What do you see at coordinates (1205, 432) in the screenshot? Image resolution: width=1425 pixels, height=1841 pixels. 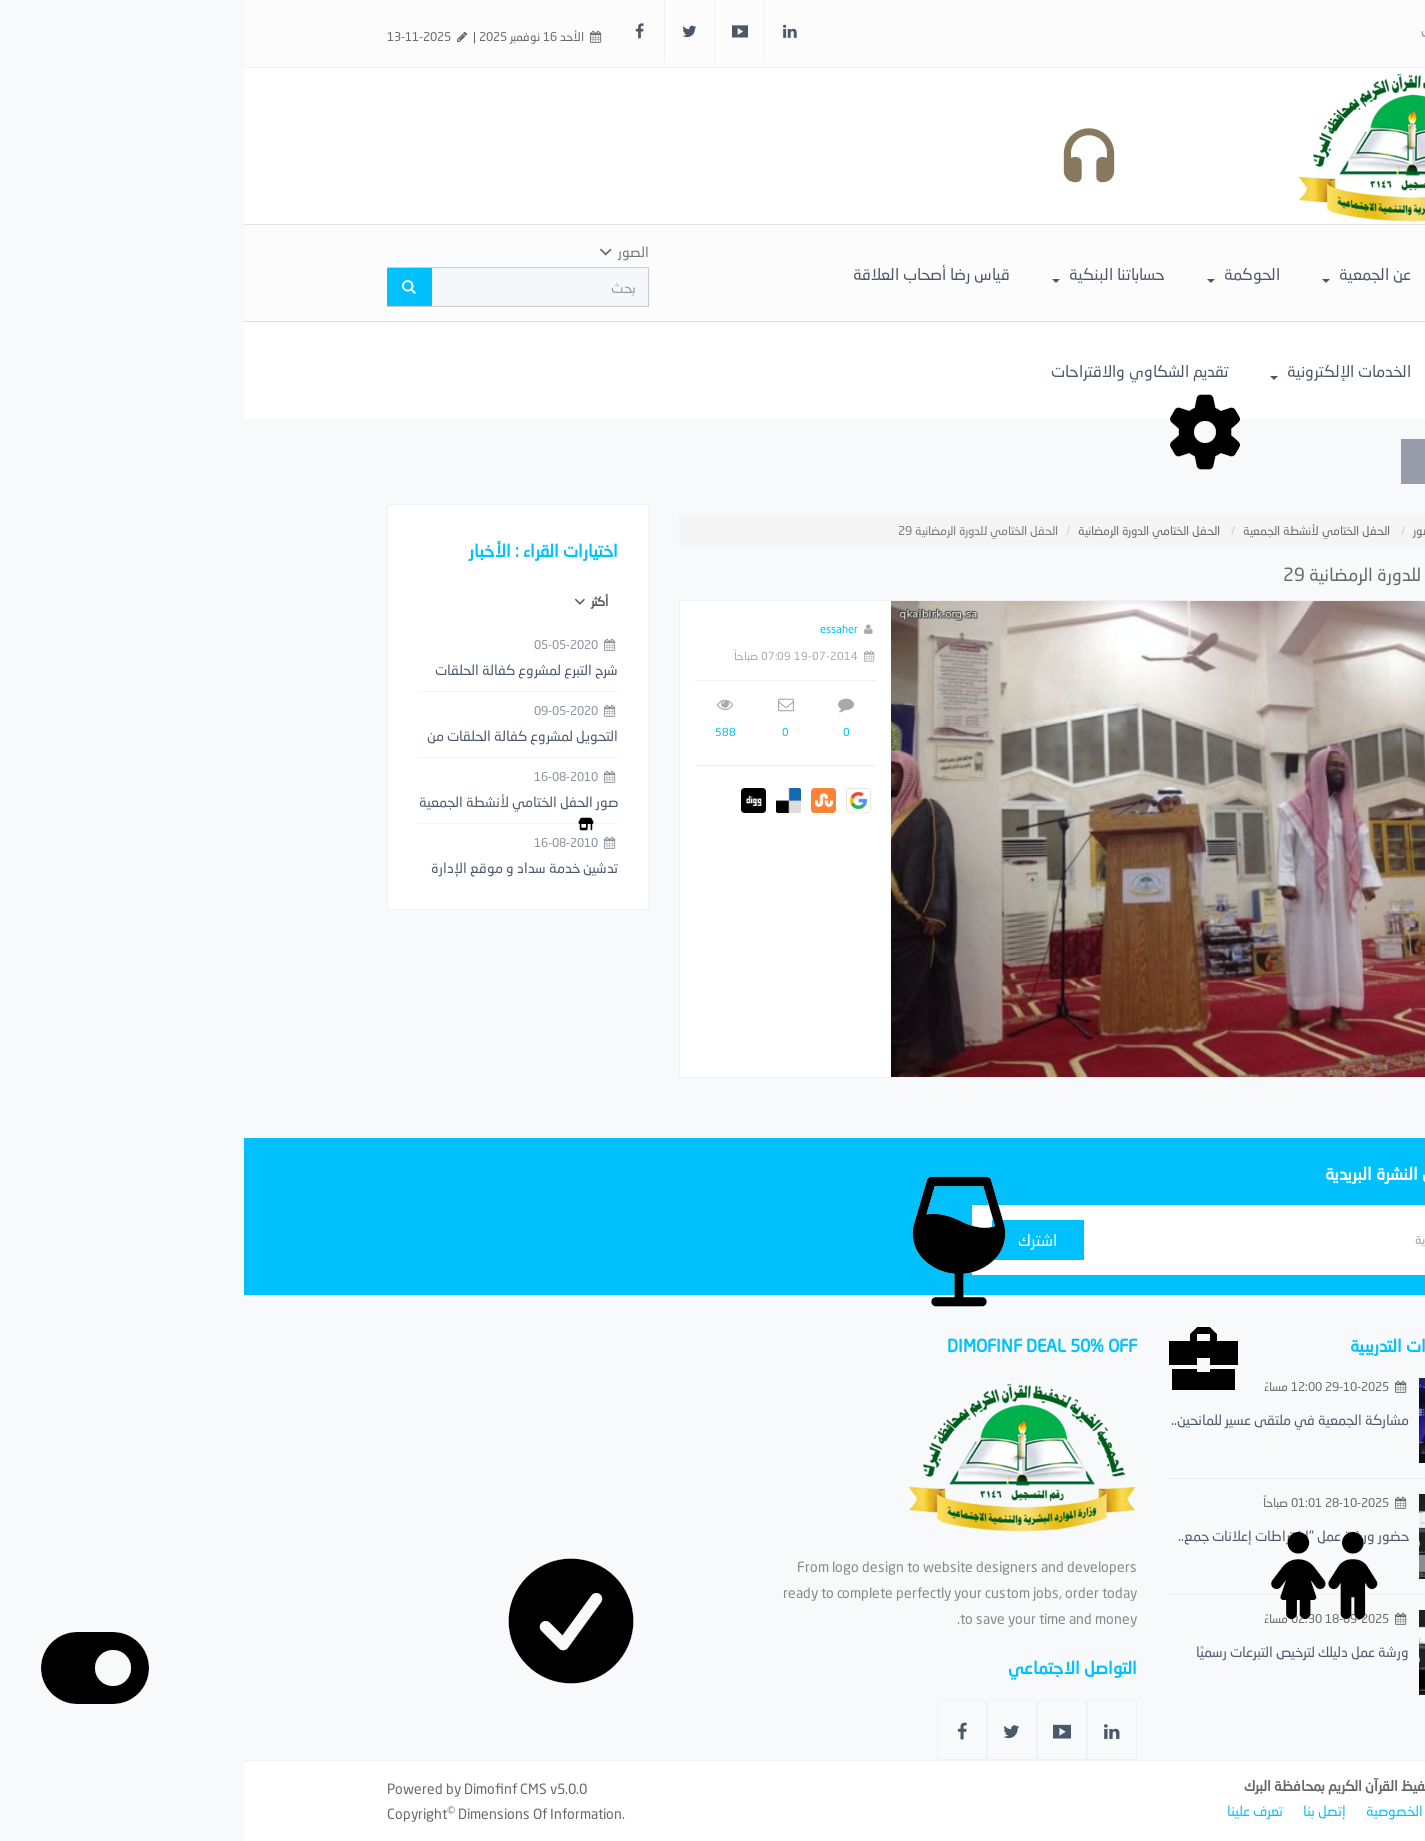 I see `access settings or preferences` at bounding box center [1205, 432].